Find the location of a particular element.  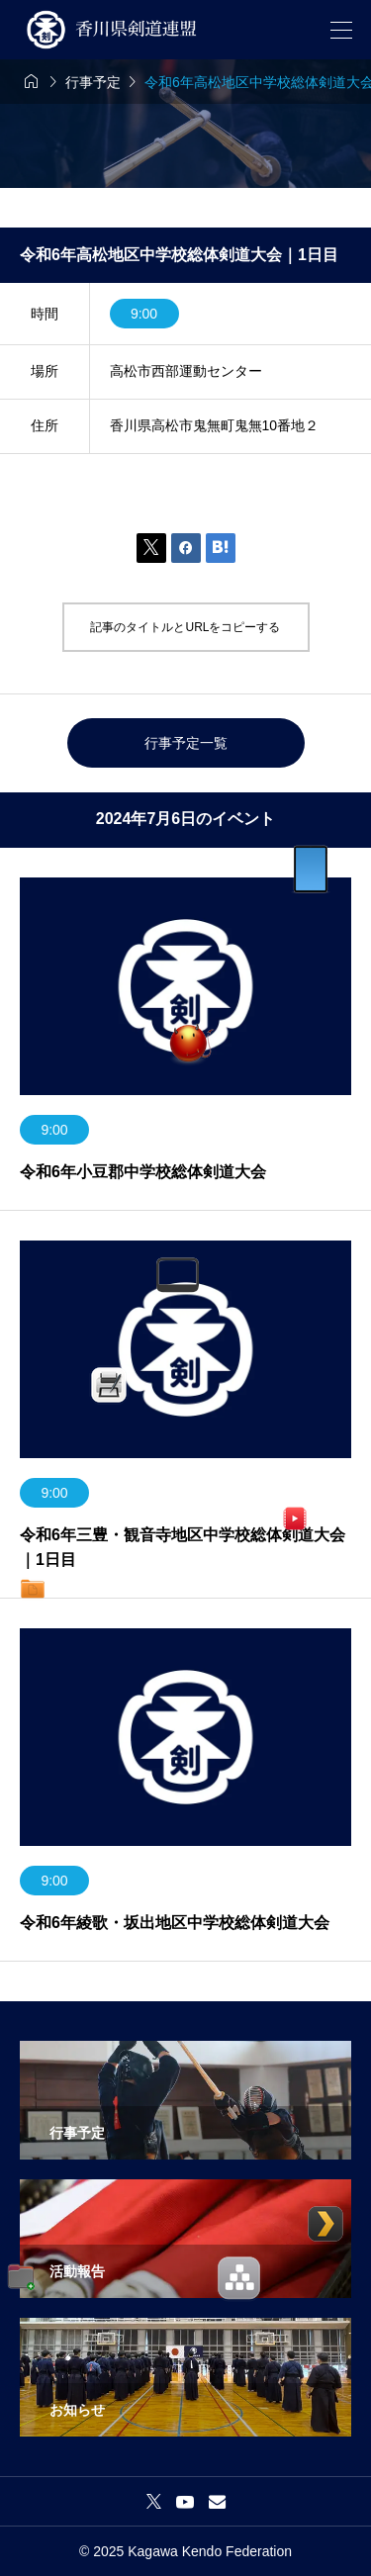

open plex media player is located at coordinates (325, 2224).